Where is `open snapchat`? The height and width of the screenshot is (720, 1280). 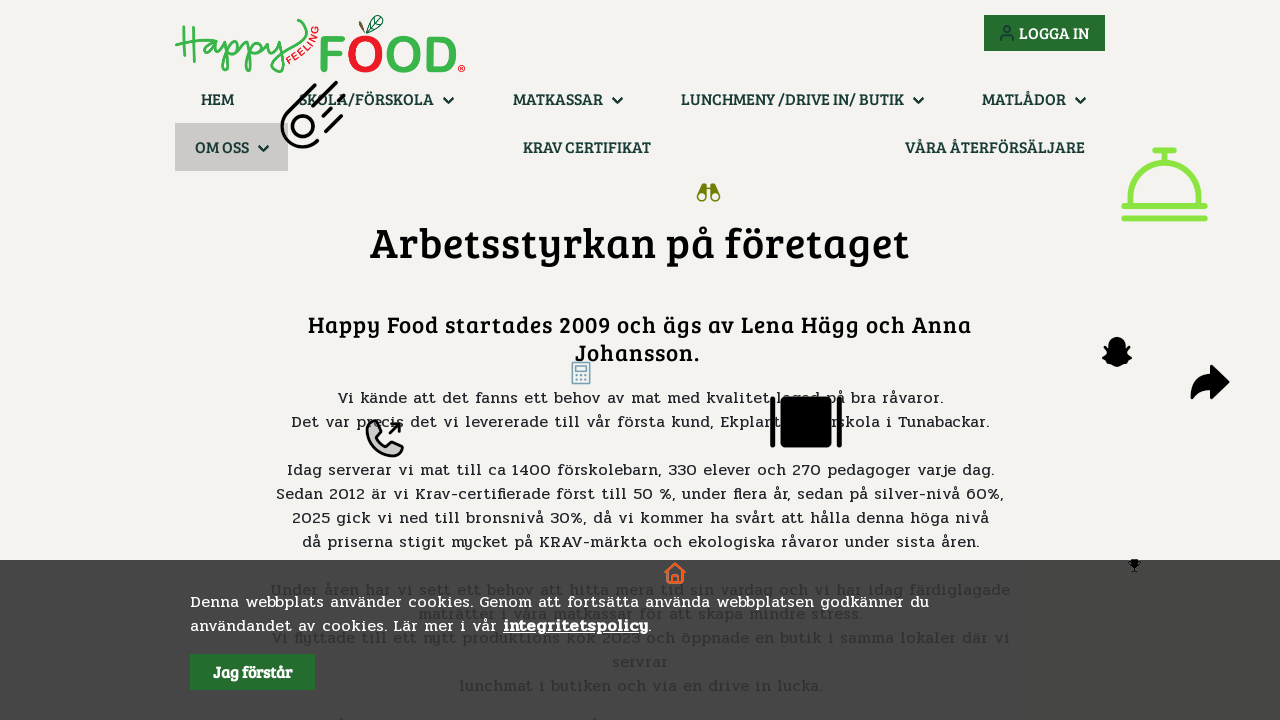 open snapchat is located at coordinates (1117, 352).